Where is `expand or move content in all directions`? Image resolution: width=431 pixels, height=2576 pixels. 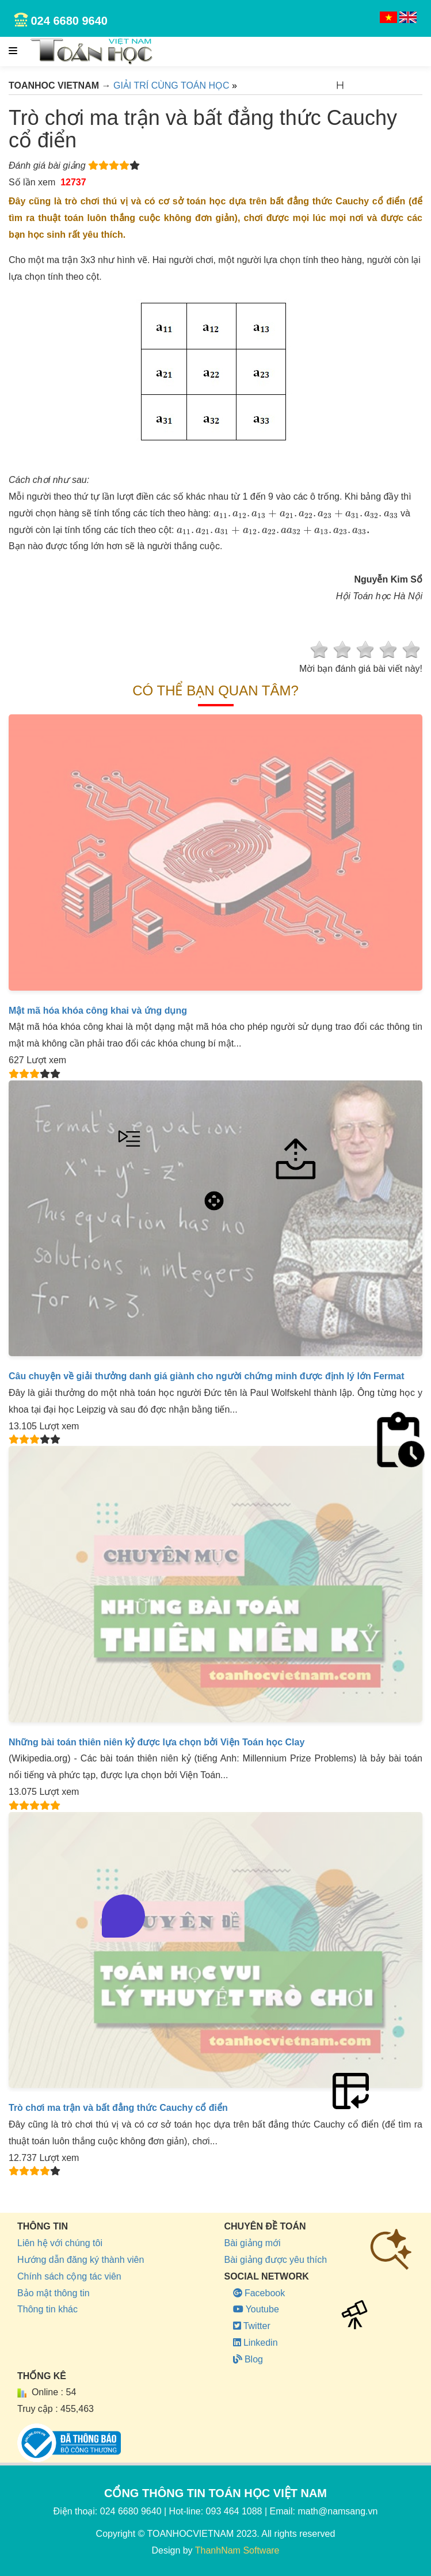
expand or move content in all directions is located at coordinates (214, 1201).